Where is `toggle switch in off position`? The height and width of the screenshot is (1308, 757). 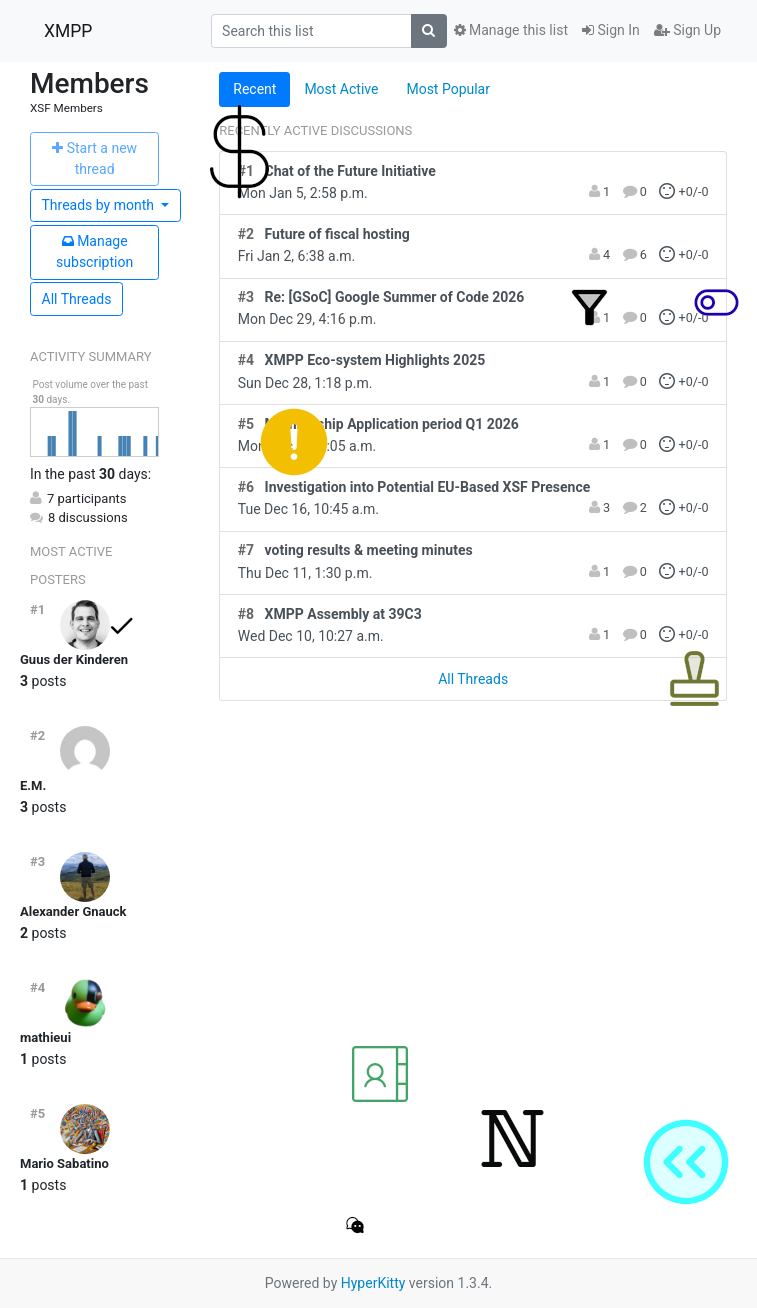 toggle switch in off position is located at coordinates (716, 302).